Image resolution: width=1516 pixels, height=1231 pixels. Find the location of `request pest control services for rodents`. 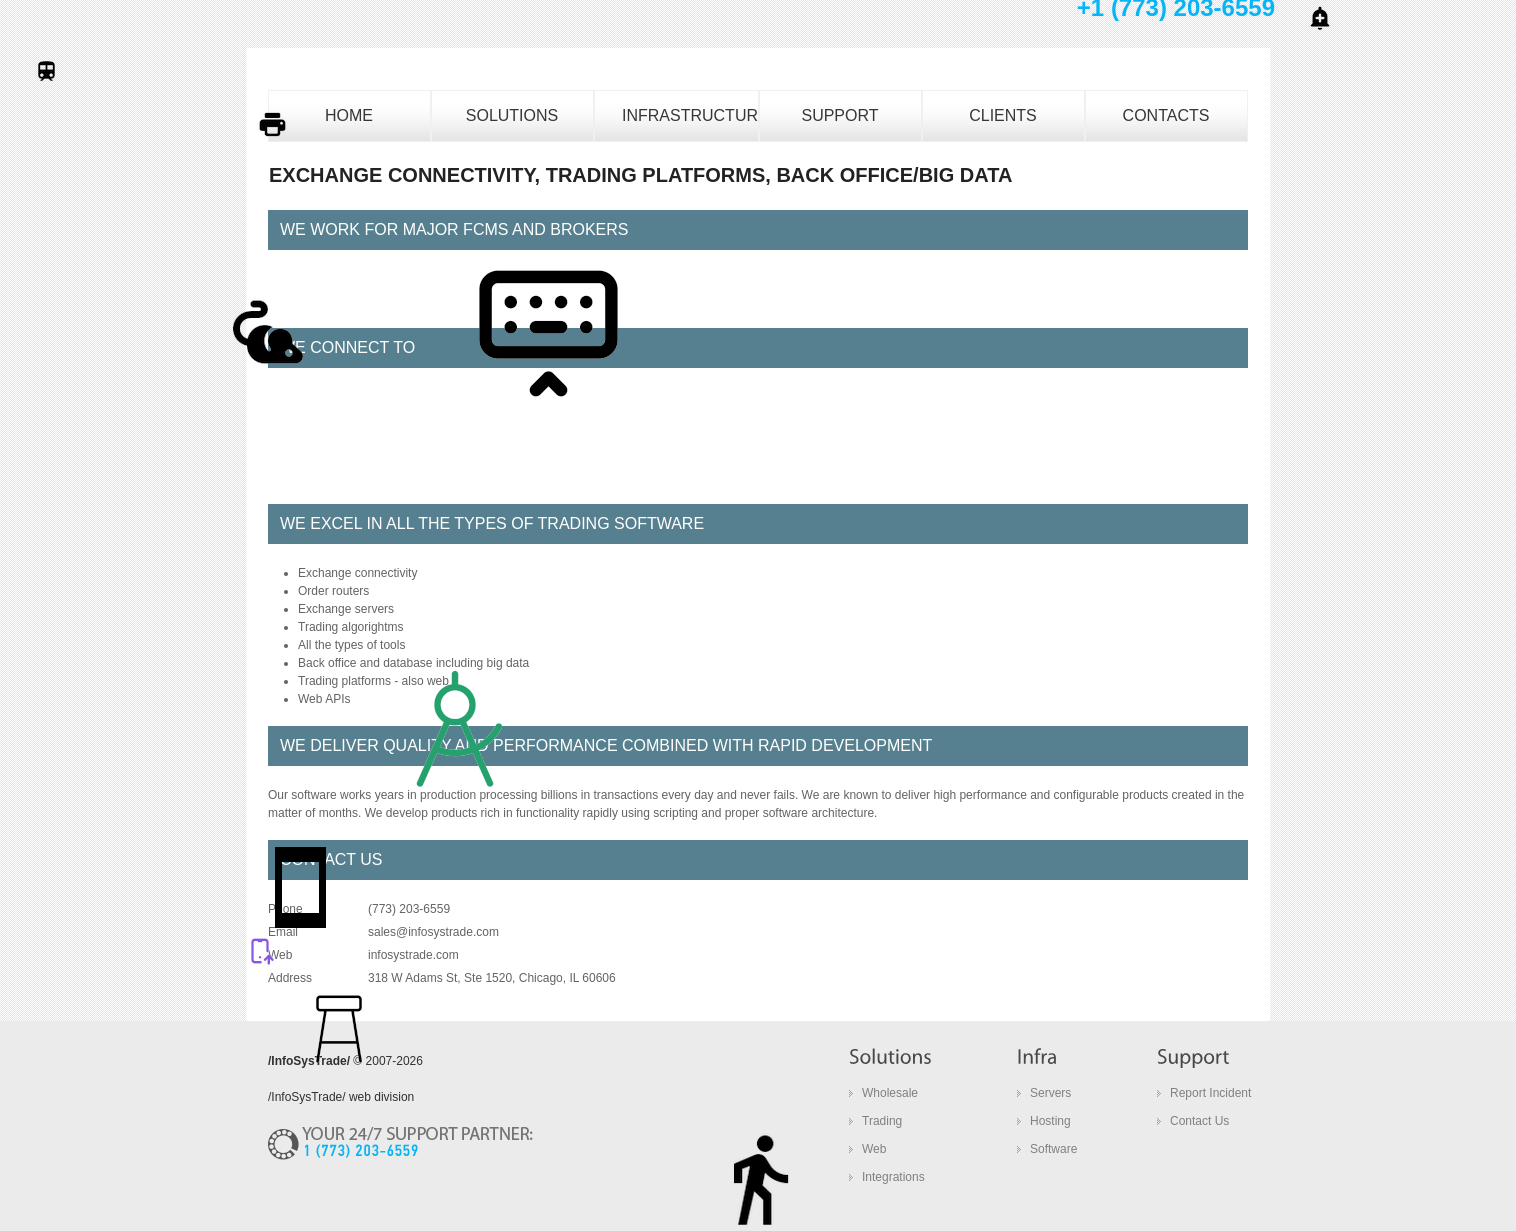

request pest control services for rodents is located at coordinates (268, 332).